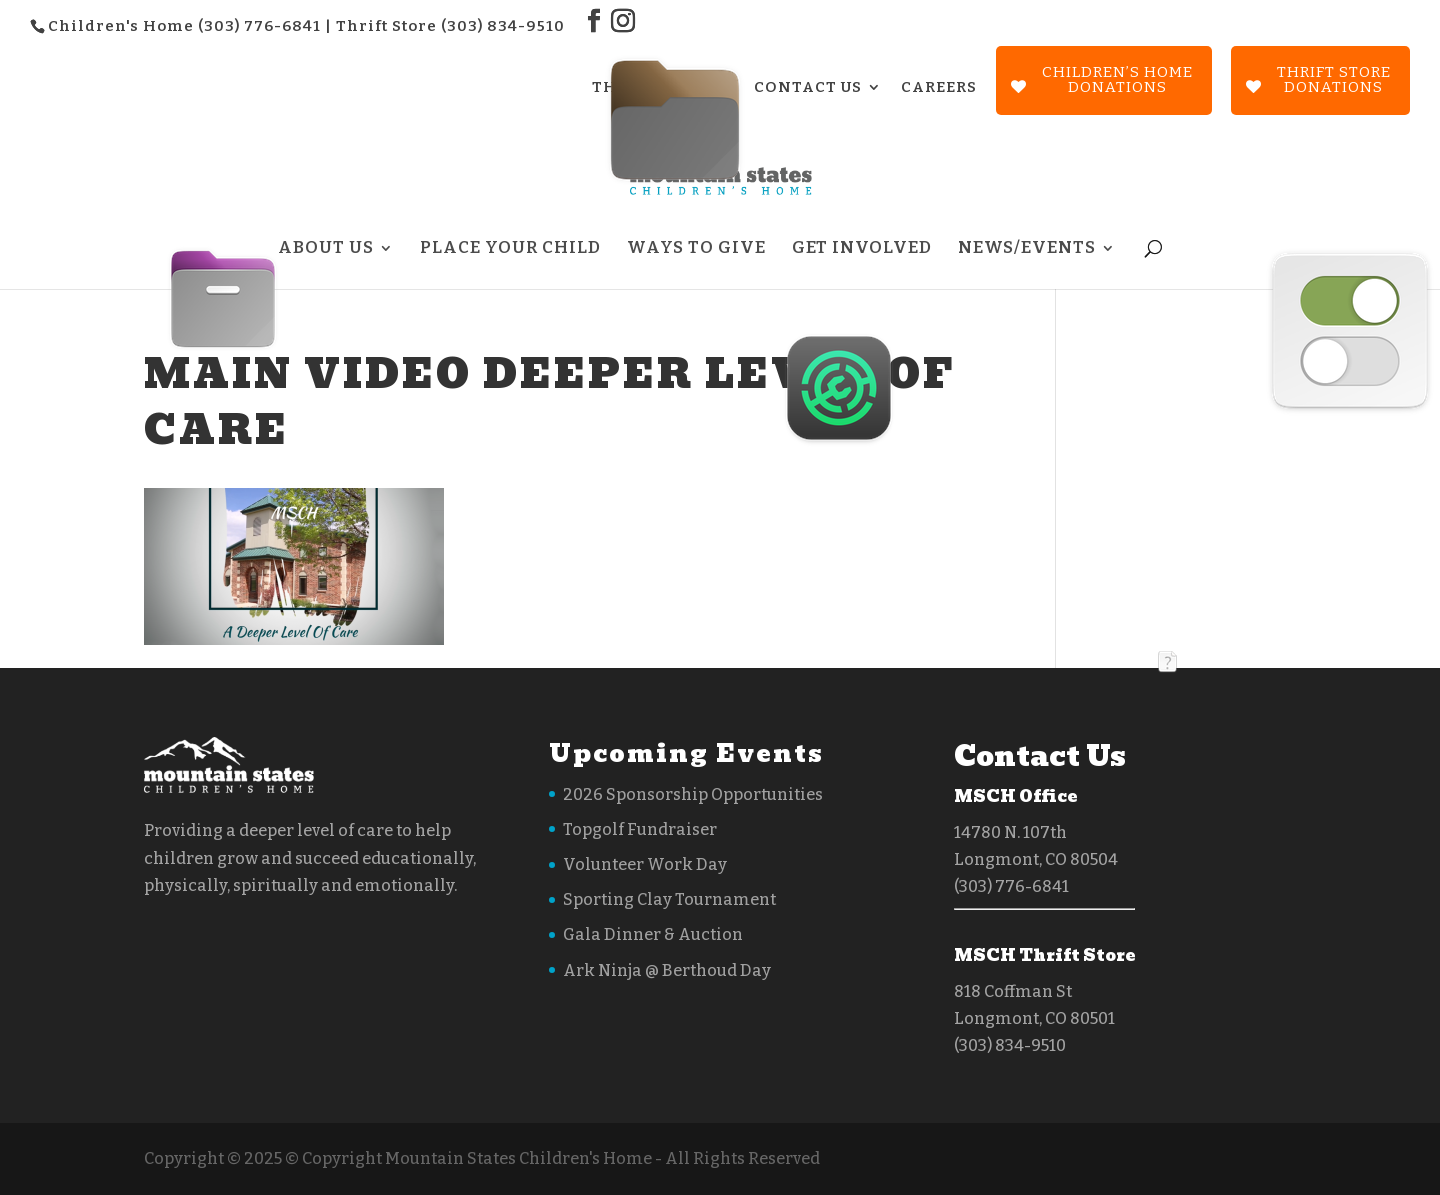 The height and width of the screenshot is (1195, 1440). Describe the element at coordinates (675, 120) in the screenshot. I see `access an open folder's contents` at that location.